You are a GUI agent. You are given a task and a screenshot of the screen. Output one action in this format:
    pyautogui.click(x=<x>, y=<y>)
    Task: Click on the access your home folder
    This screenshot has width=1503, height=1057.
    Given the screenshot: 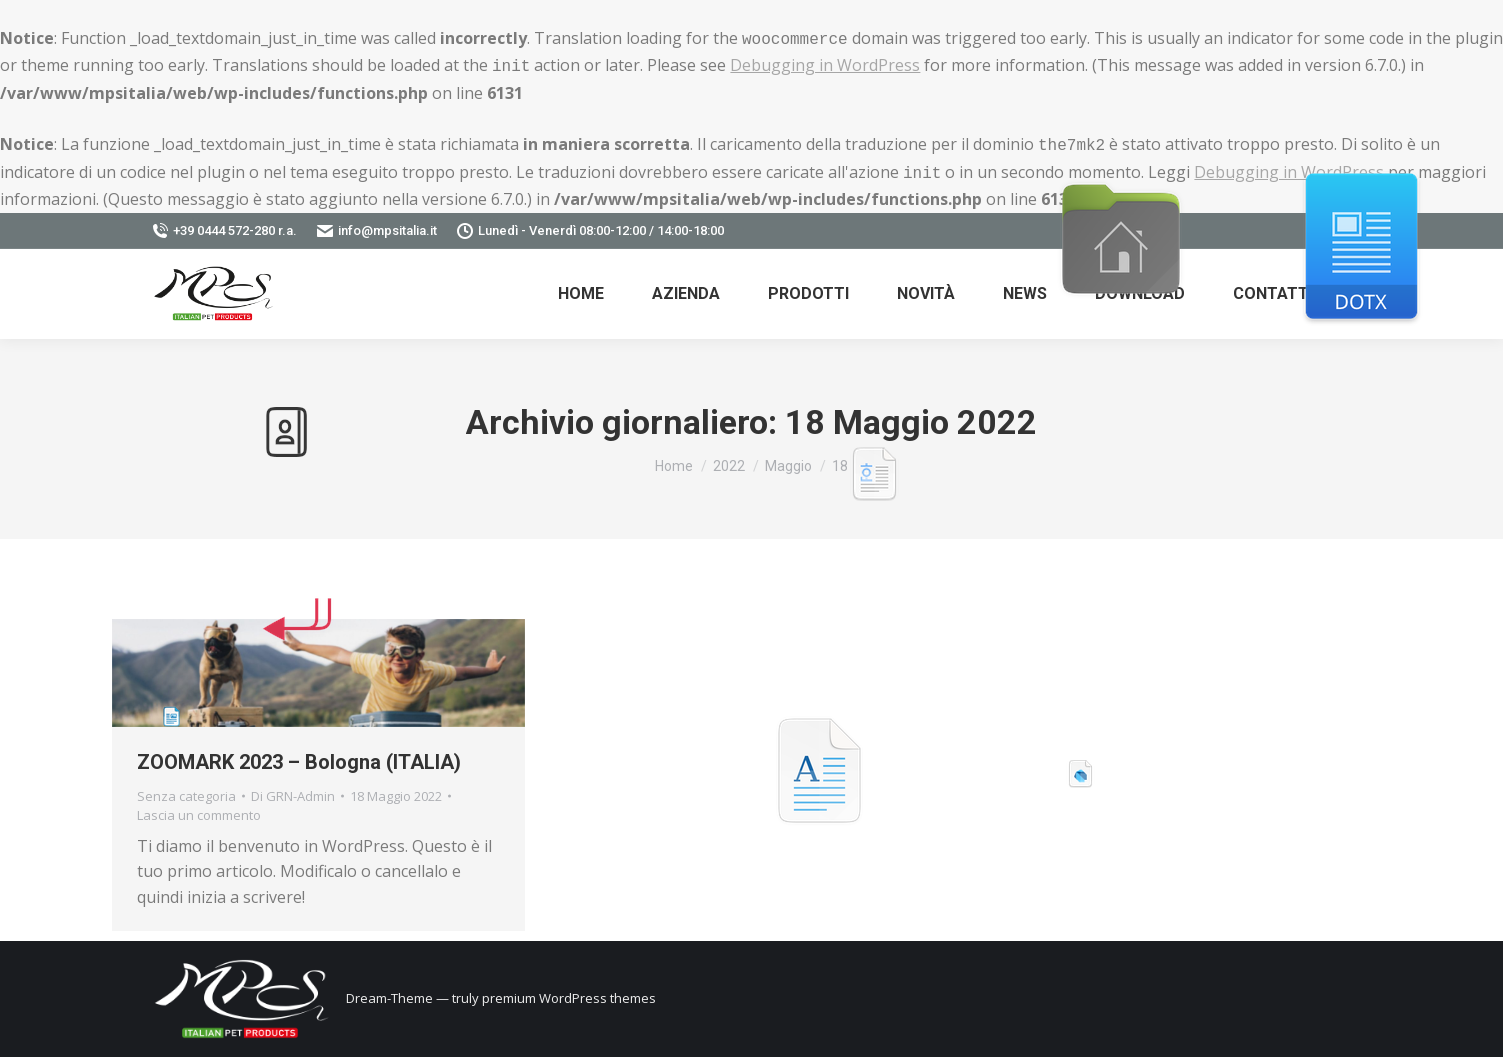 What is the action you would take?
    pyautogui.click(x=1121, y=239)
    